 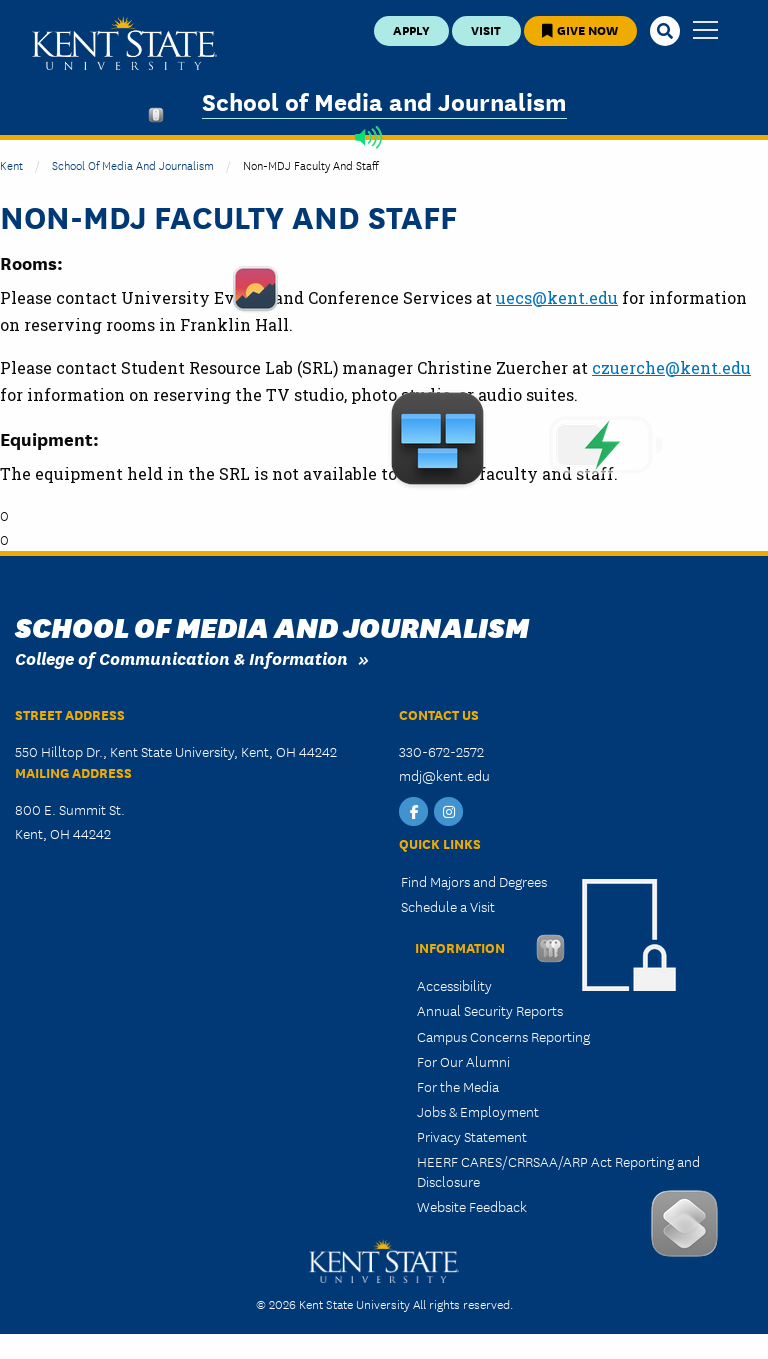 What do you see at coordinates (368, 137) in the screenshot?
I see `adjust speaker or audio output settings` at bounding box center [368, 137].